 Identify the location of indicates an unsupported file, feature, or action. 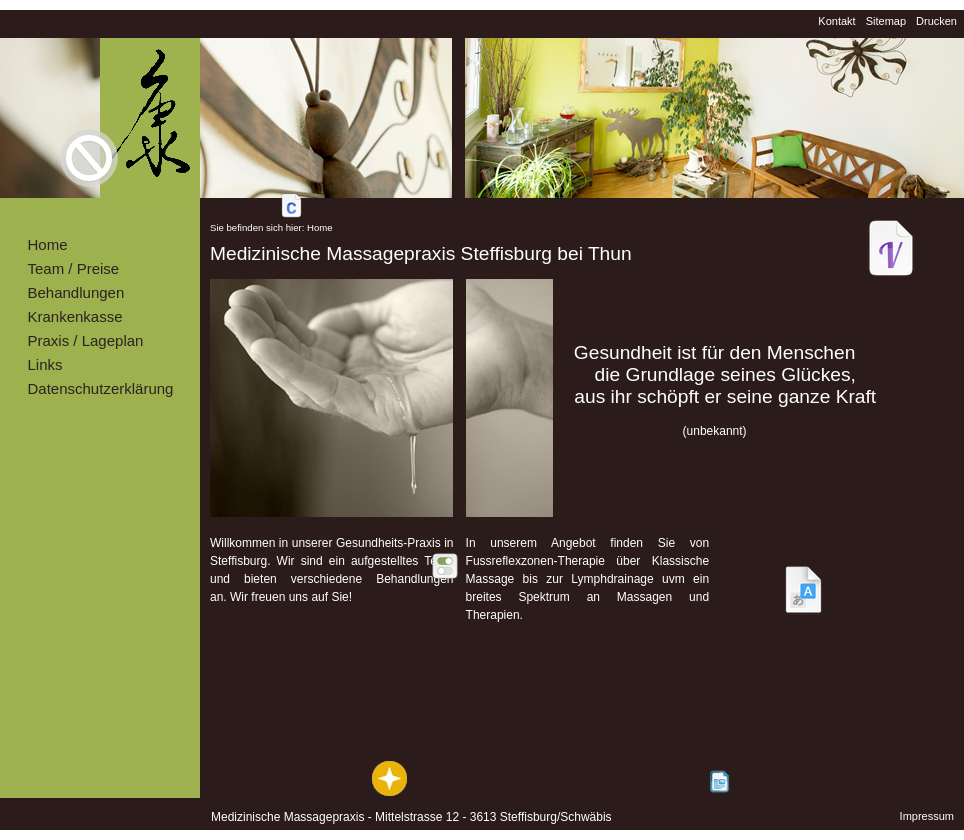
(89, 158).